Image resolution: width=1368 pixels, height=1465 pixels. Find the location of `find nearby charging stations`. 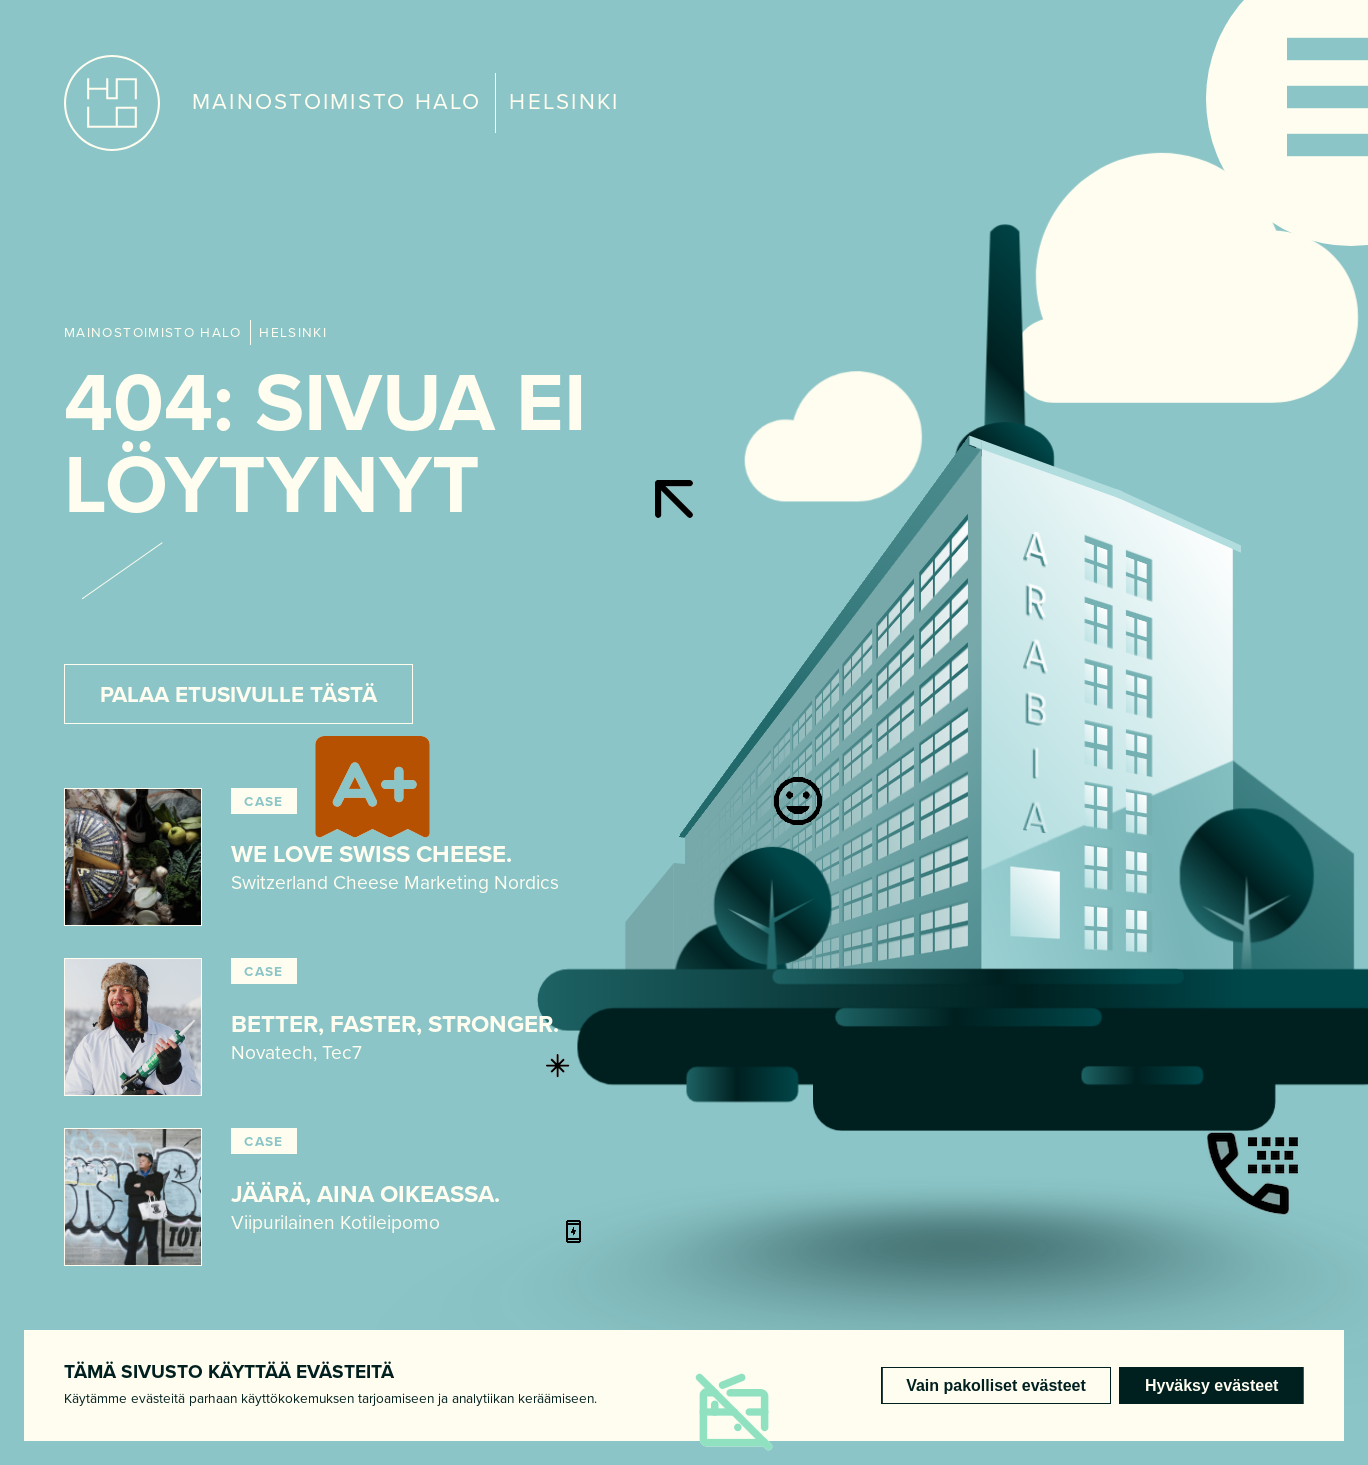

find nearby charging stations is located at coordinates (573, 1231).